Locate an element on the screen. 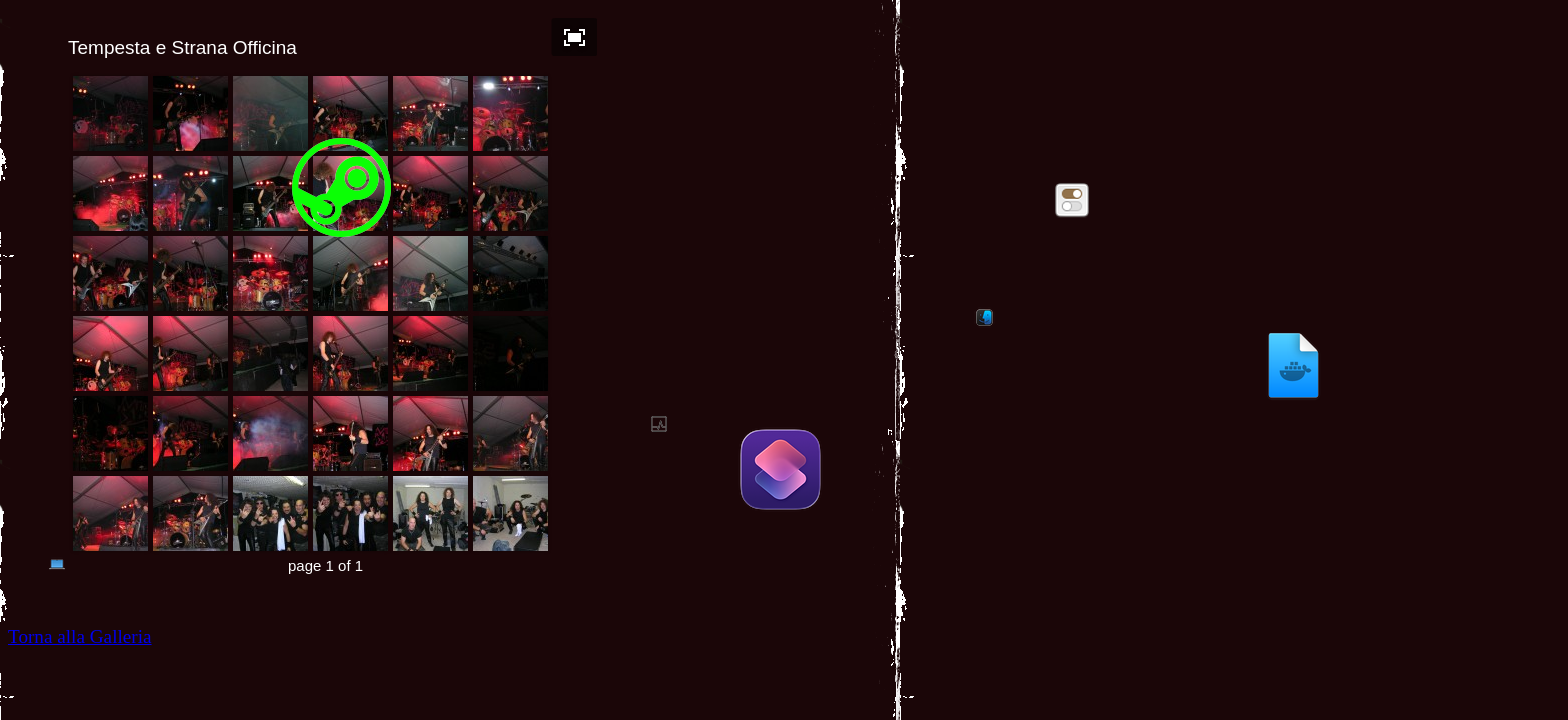  open Finder to browse files and folders is located at coordinates (984, 317).